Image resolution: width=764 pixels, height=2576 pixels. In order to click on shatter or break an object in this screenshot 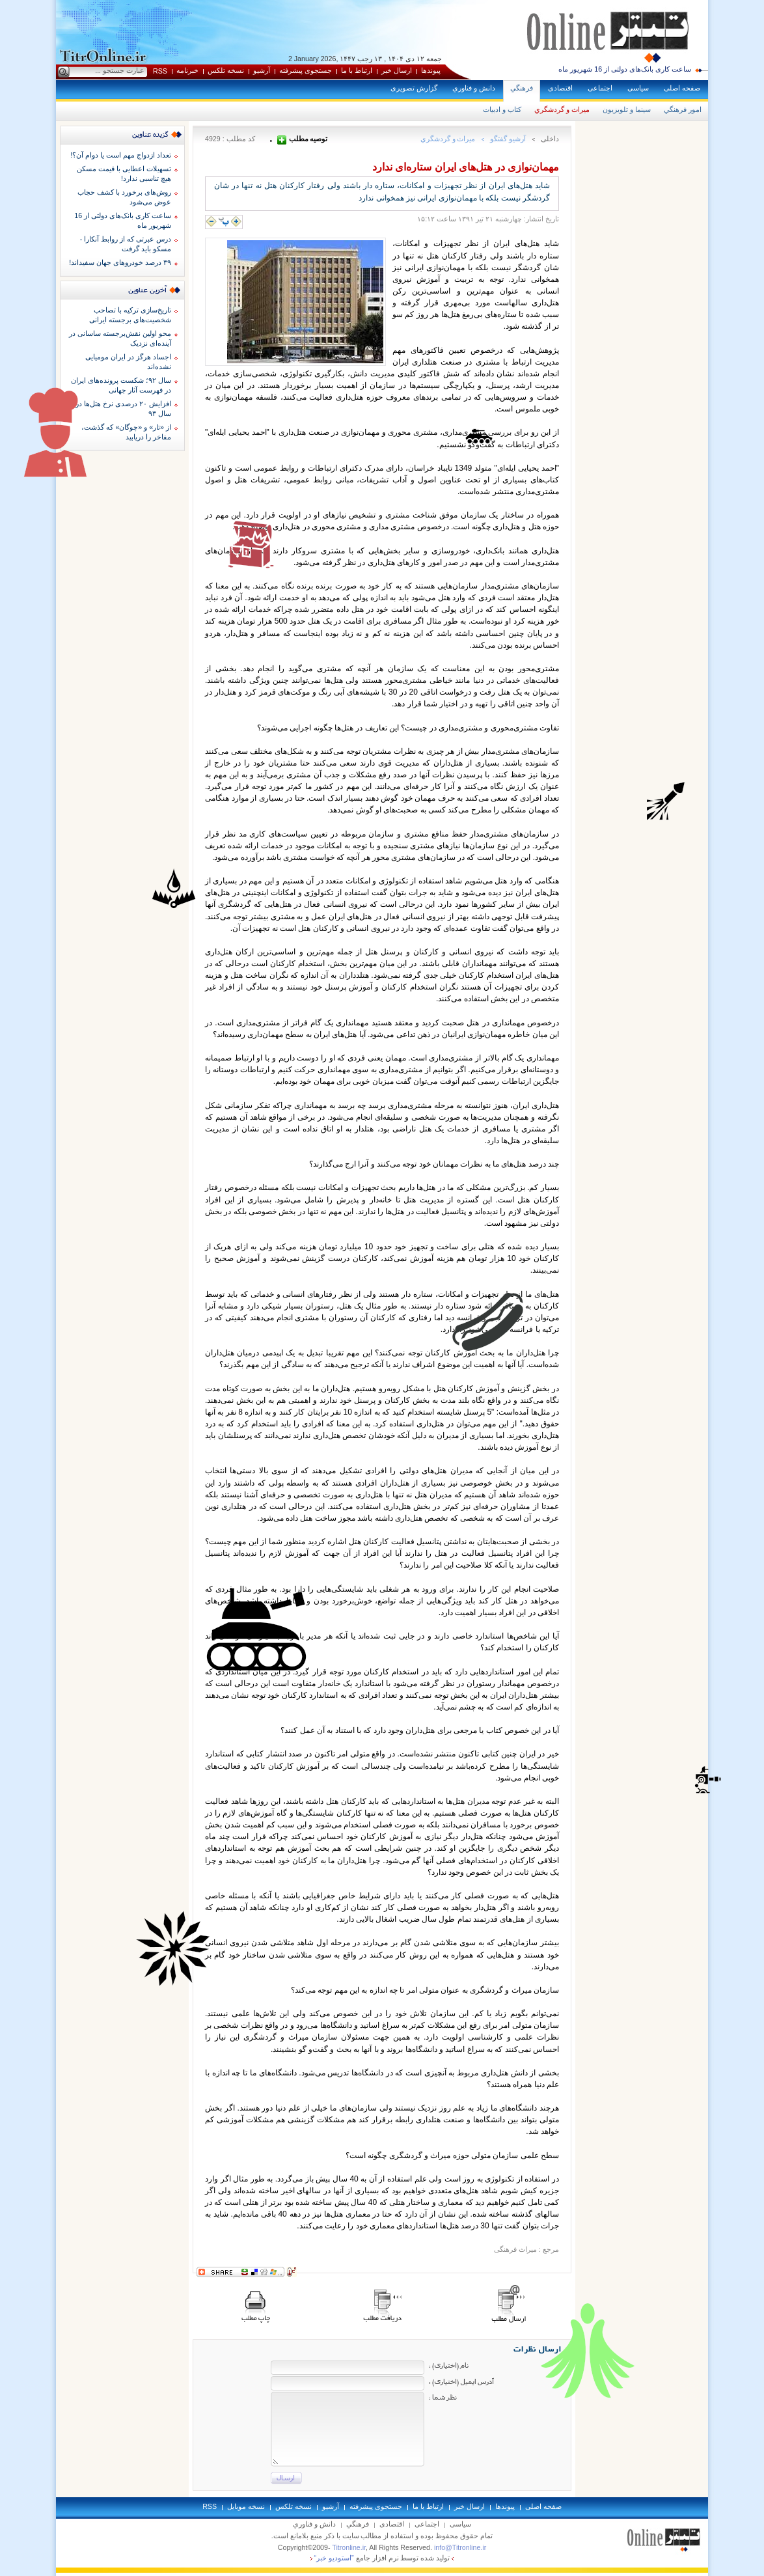, I will do `click(172, 1948)`.